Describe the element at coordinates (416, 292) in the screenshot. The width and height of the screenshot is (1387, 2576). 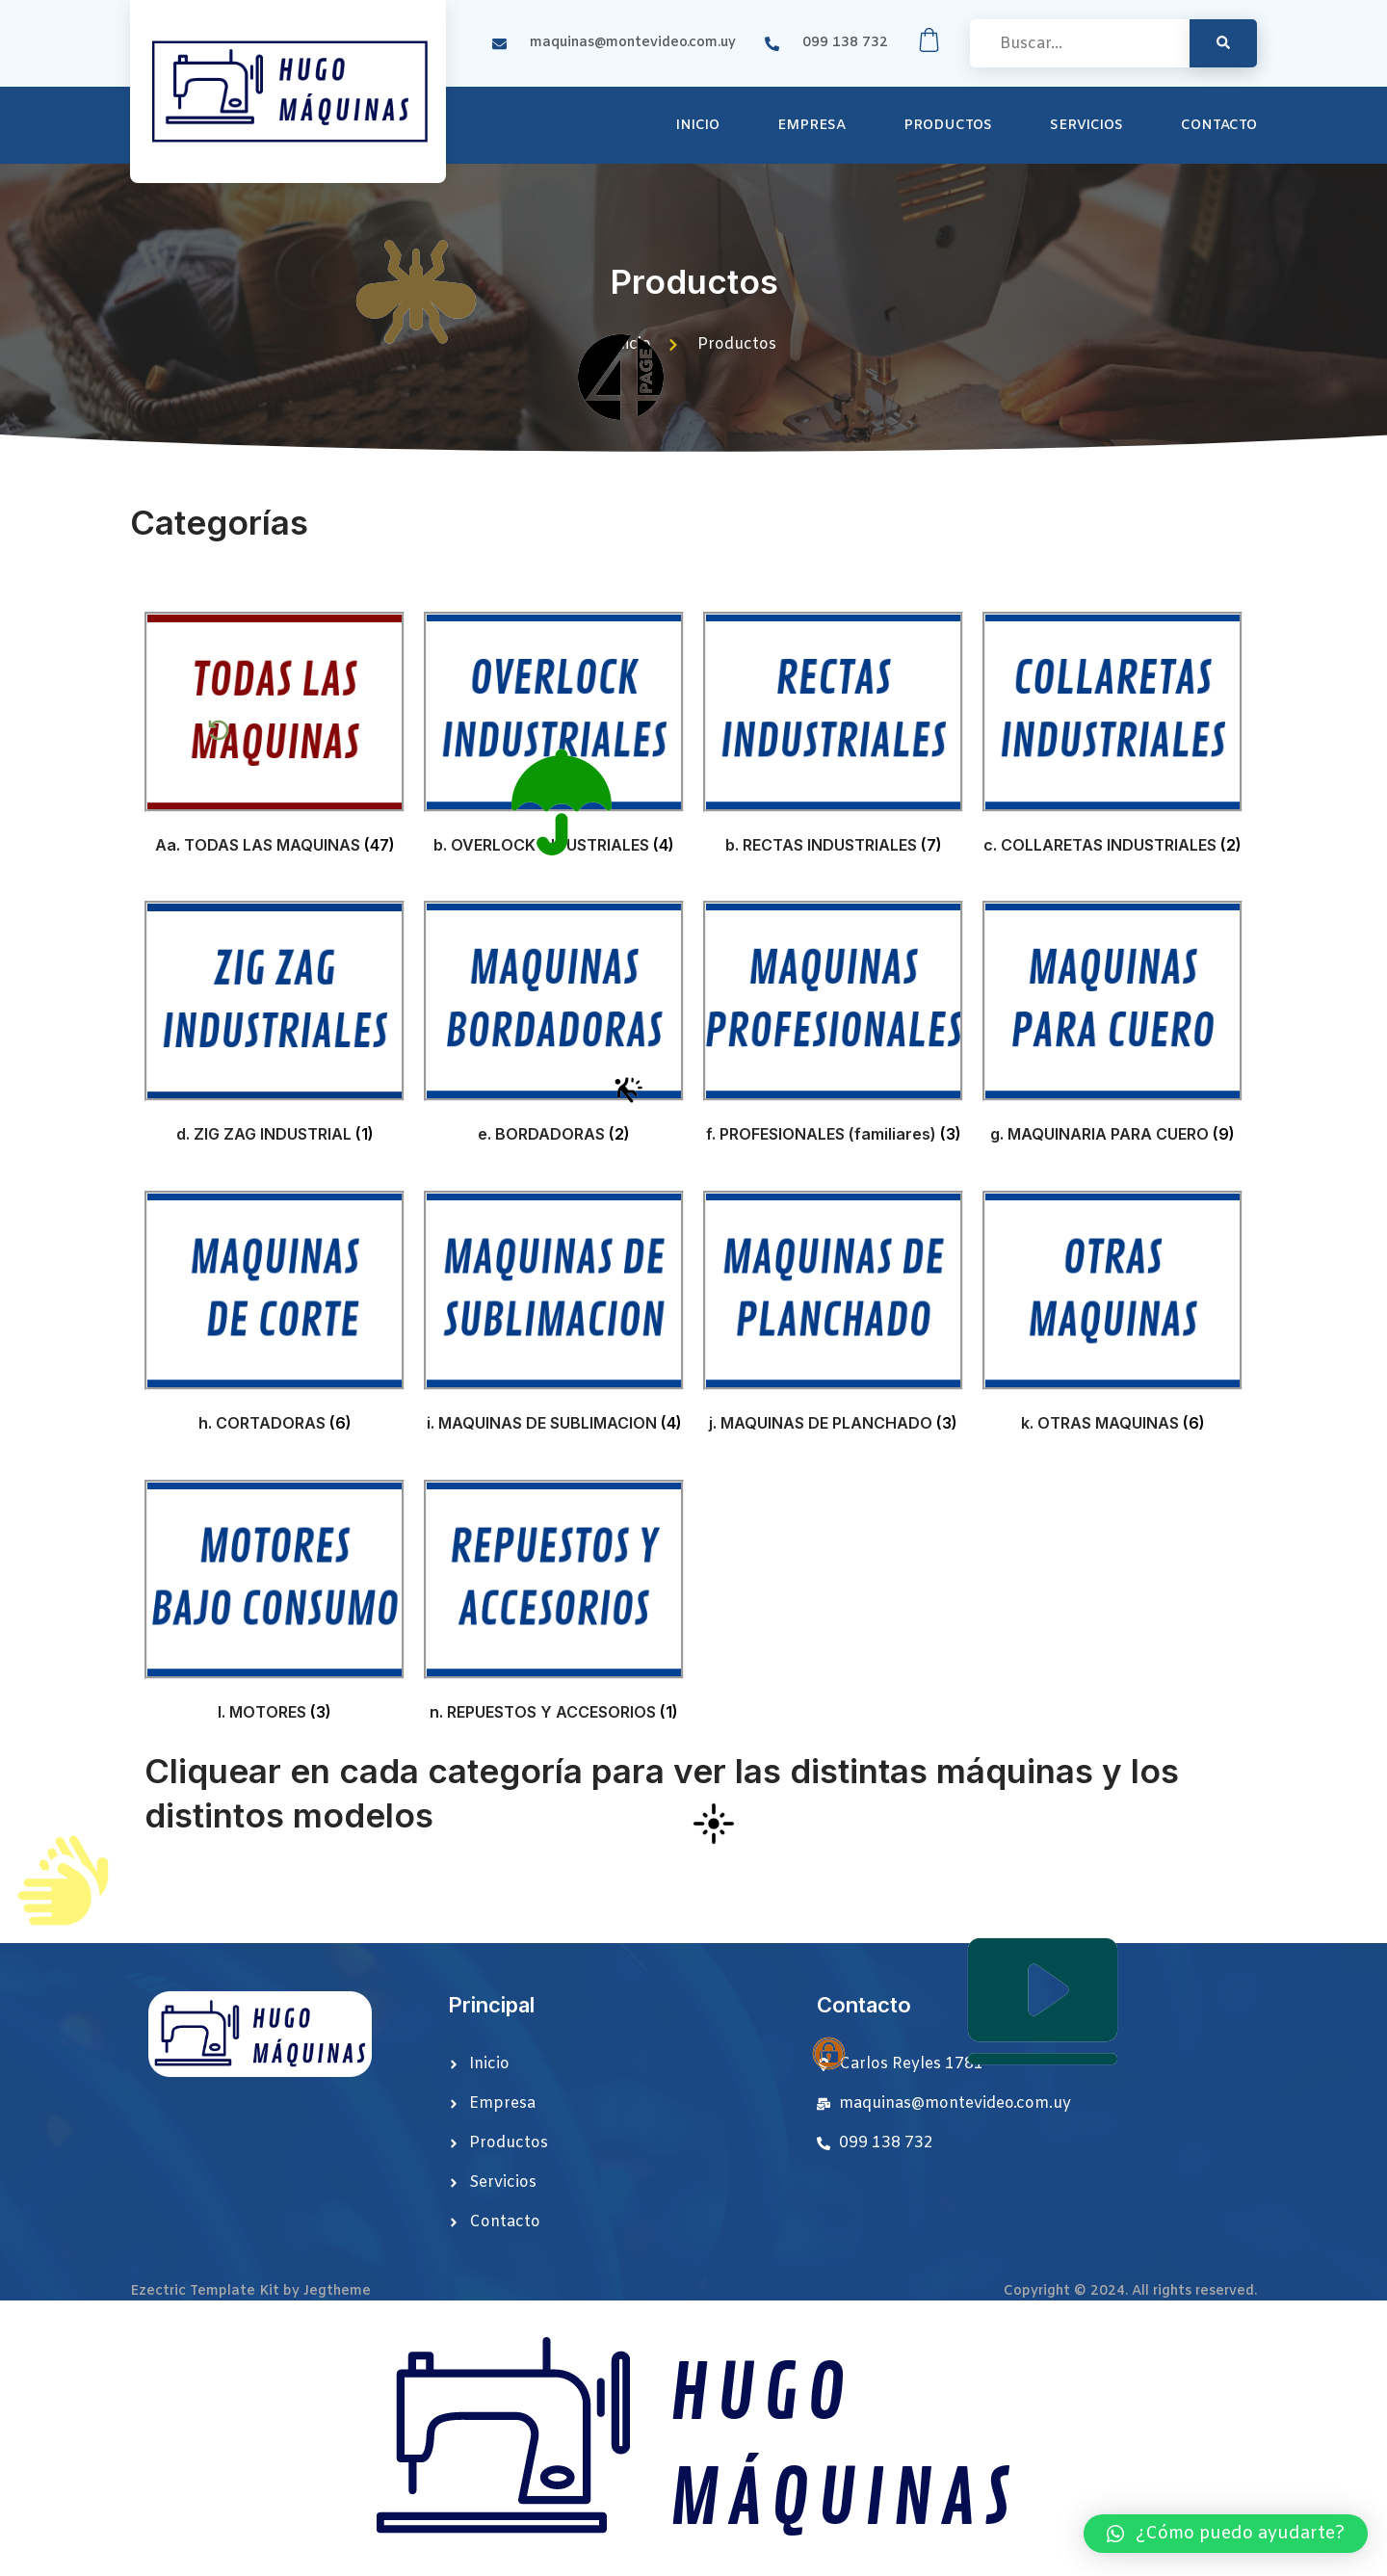
I see `indicates mosquito or insect activity in the area` at that location.